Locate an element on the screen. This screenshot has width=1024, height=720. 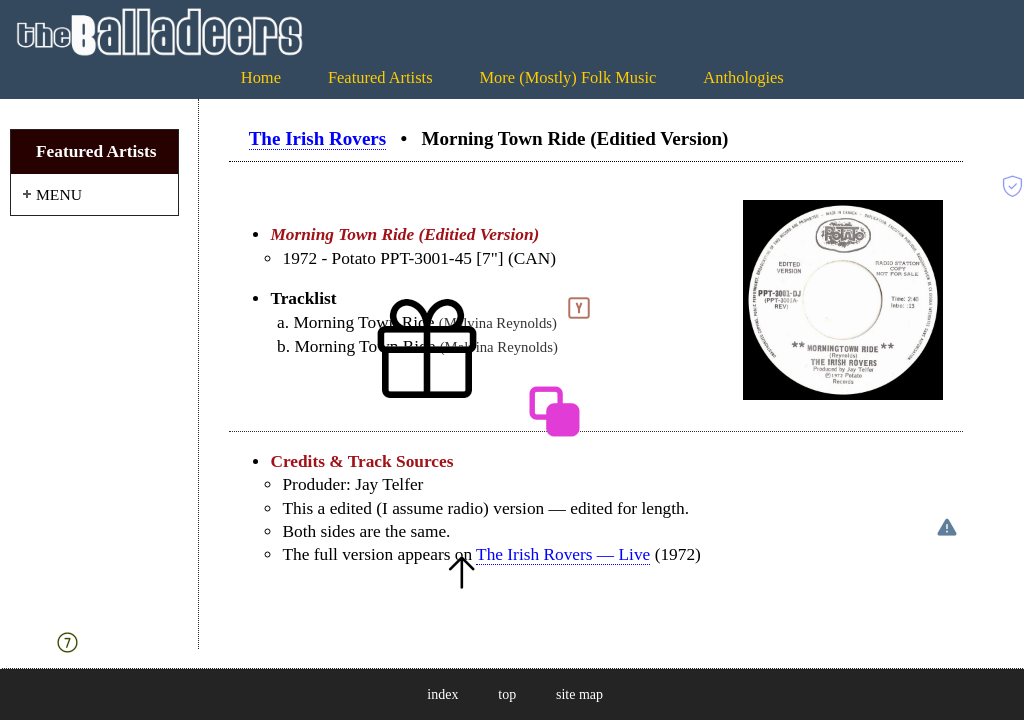
indicates a keyboard key or shortcut for the letter Y is located at coordinates (579, 308).